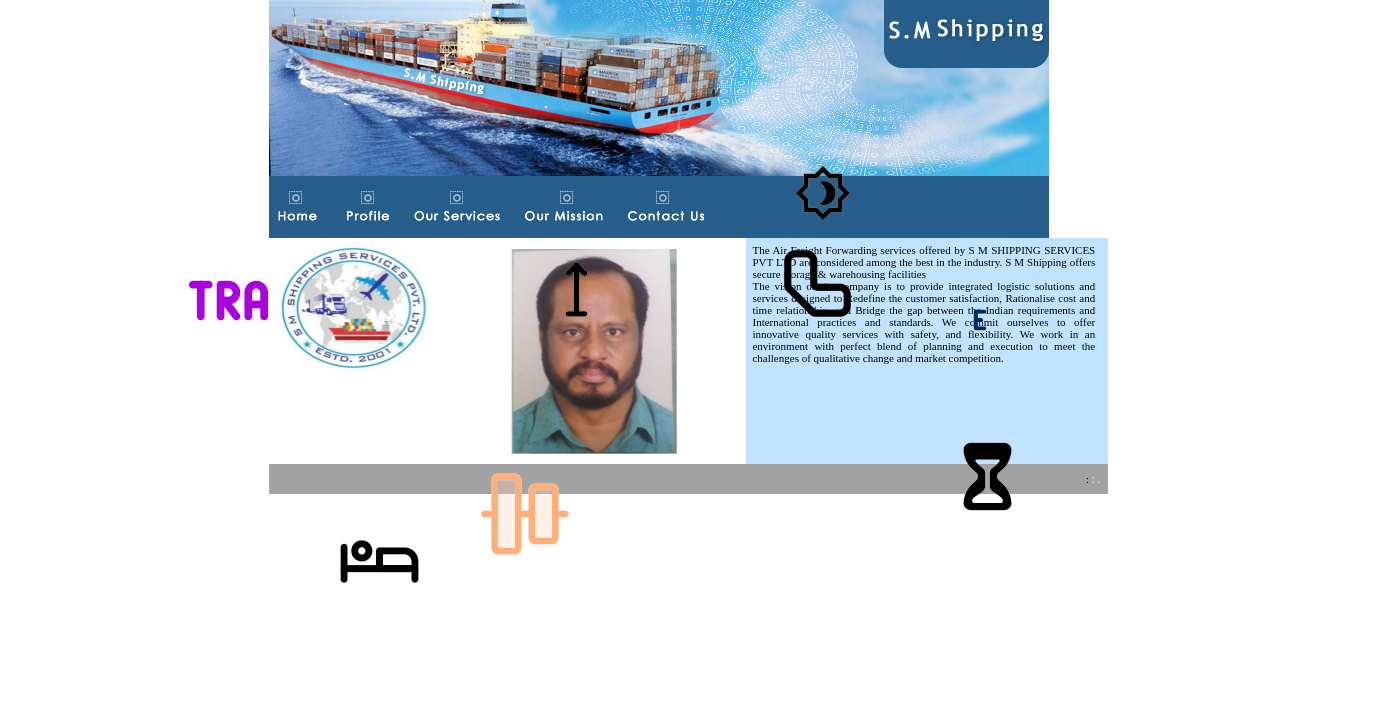 The image size is (1377, 720). I want to click on align objects to vertical center, so click(525, 514).